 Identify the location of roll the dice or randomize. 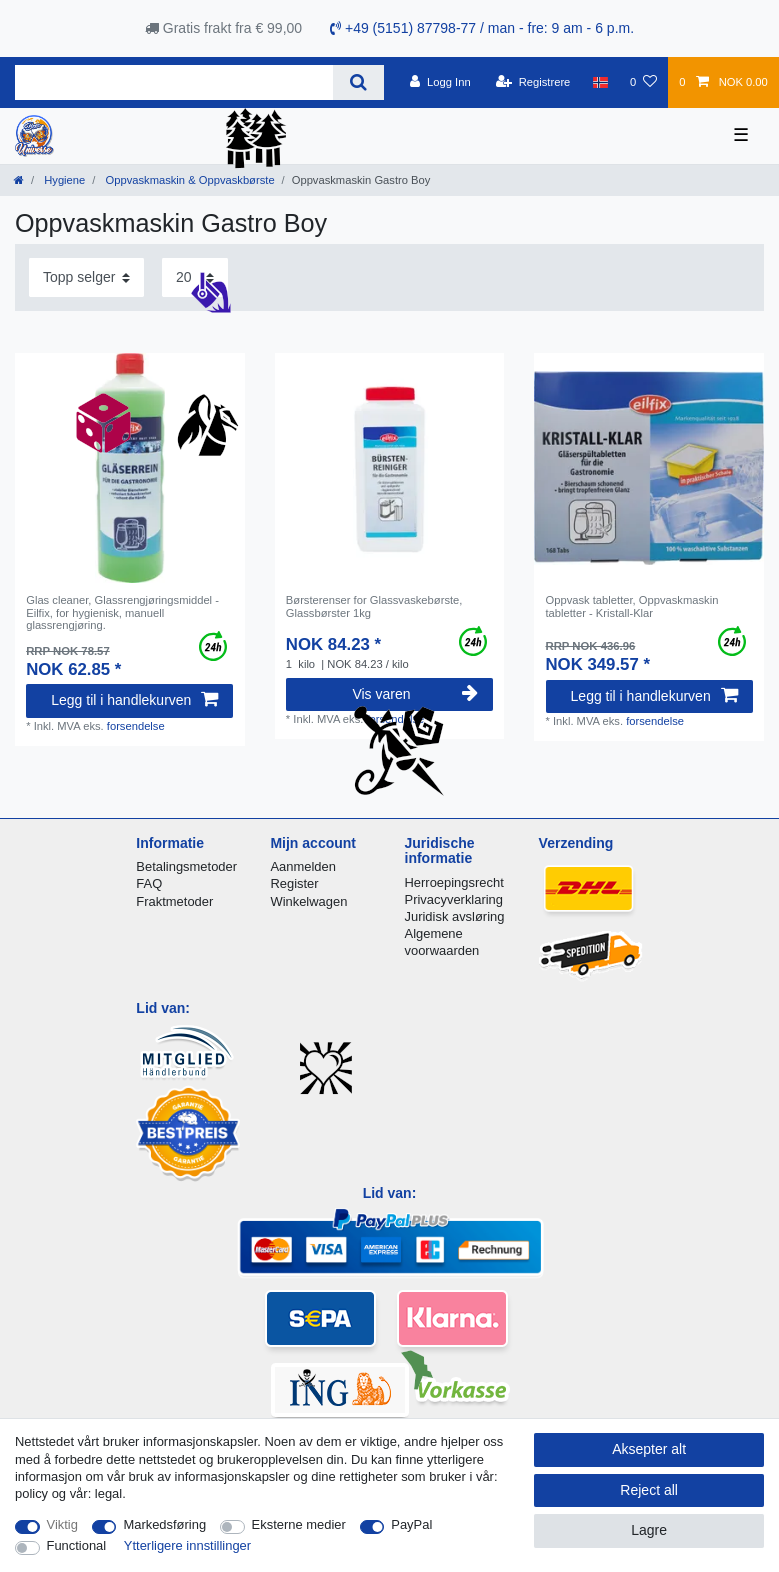
(103, 423).